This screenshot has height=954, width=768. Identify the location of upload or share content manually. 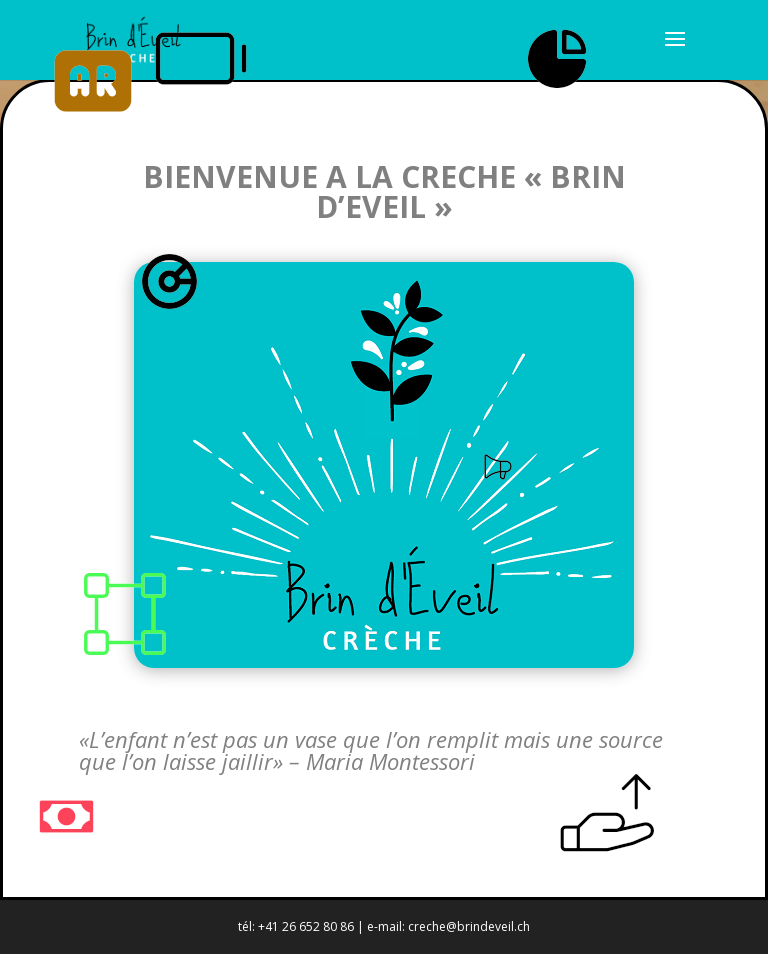
(610, 817).